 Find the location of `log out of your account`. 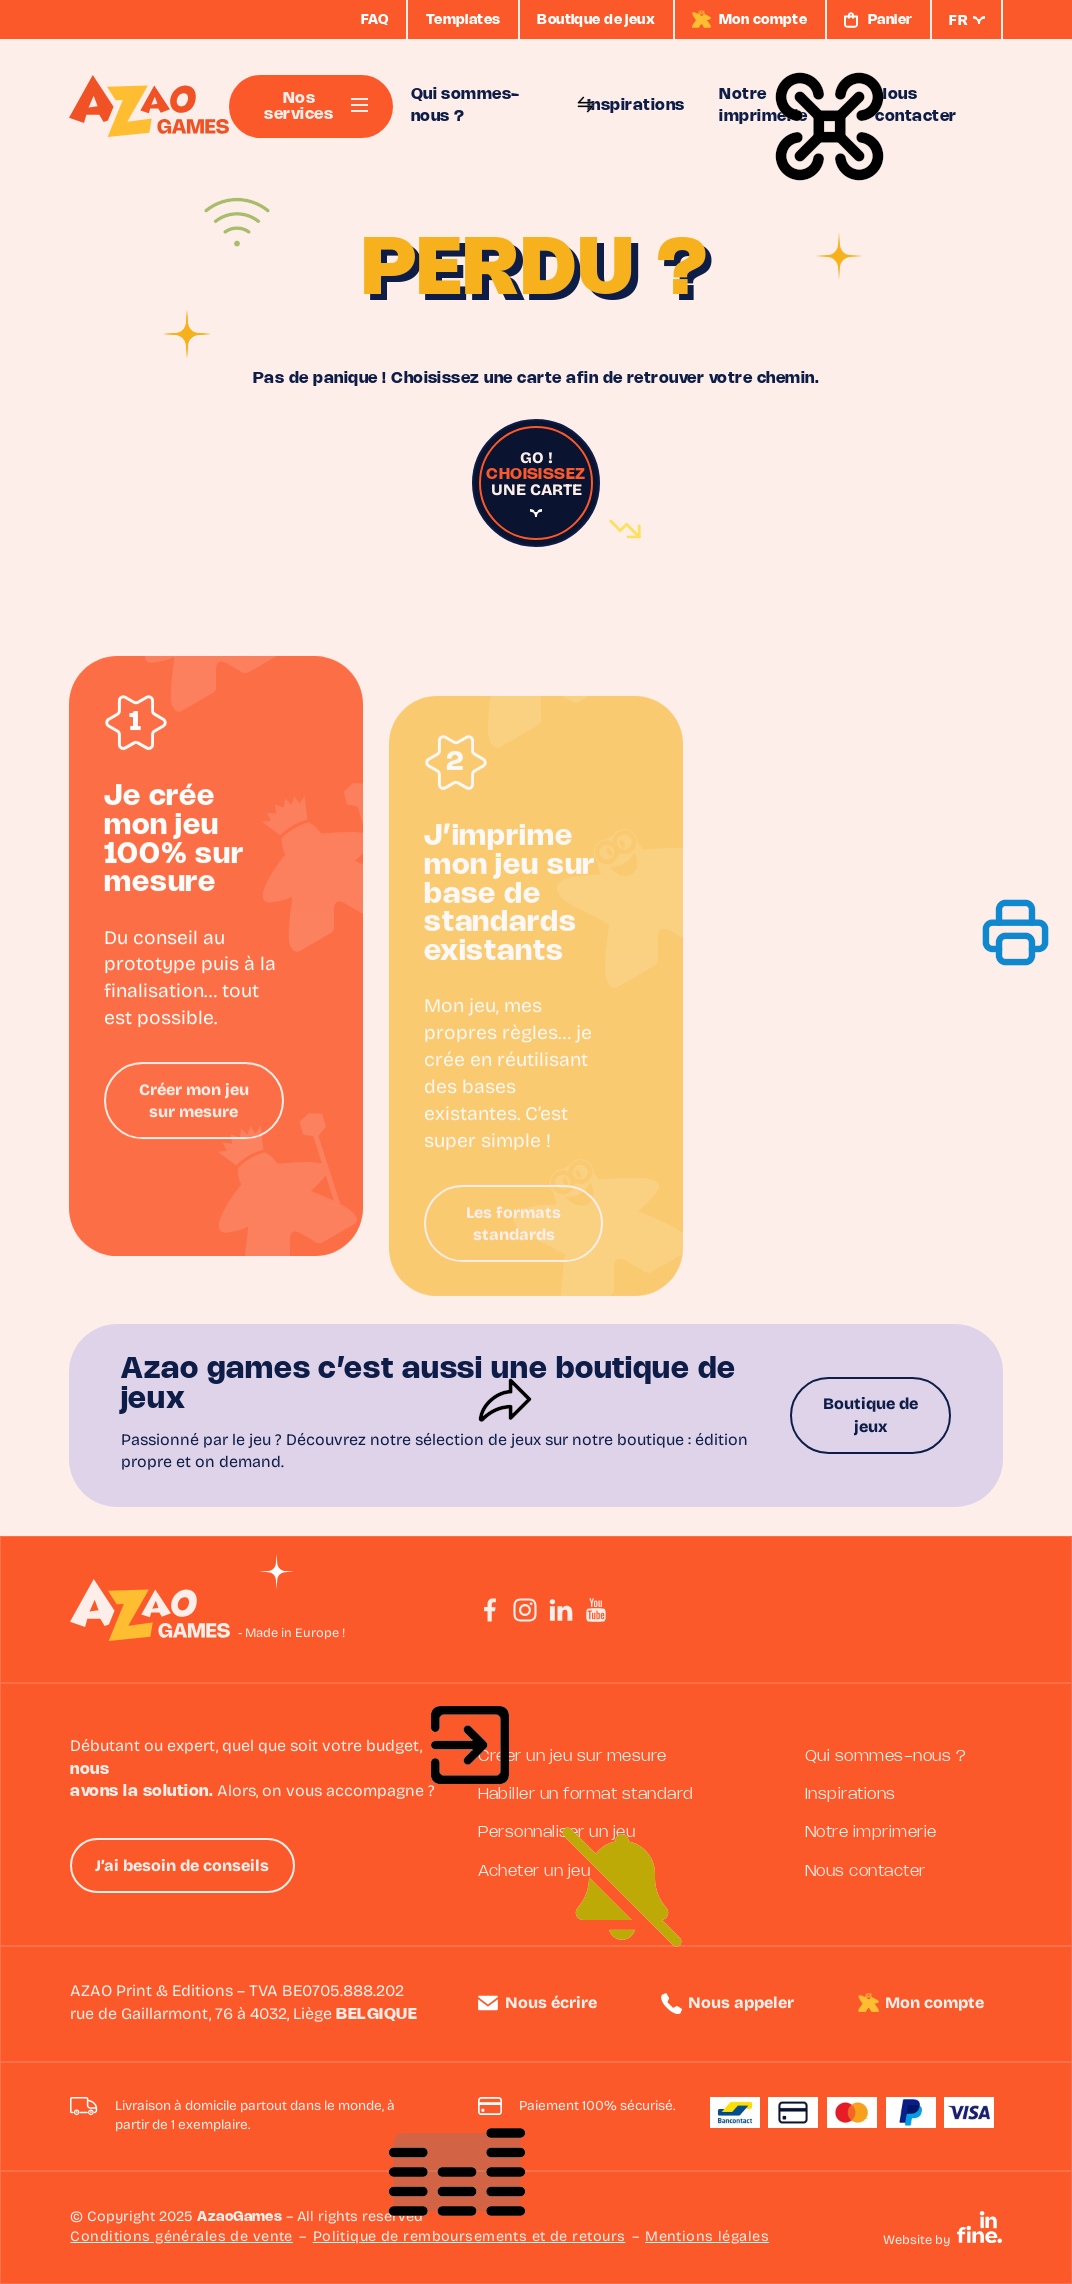

log out of your account is located at coordinates (470, 1745).